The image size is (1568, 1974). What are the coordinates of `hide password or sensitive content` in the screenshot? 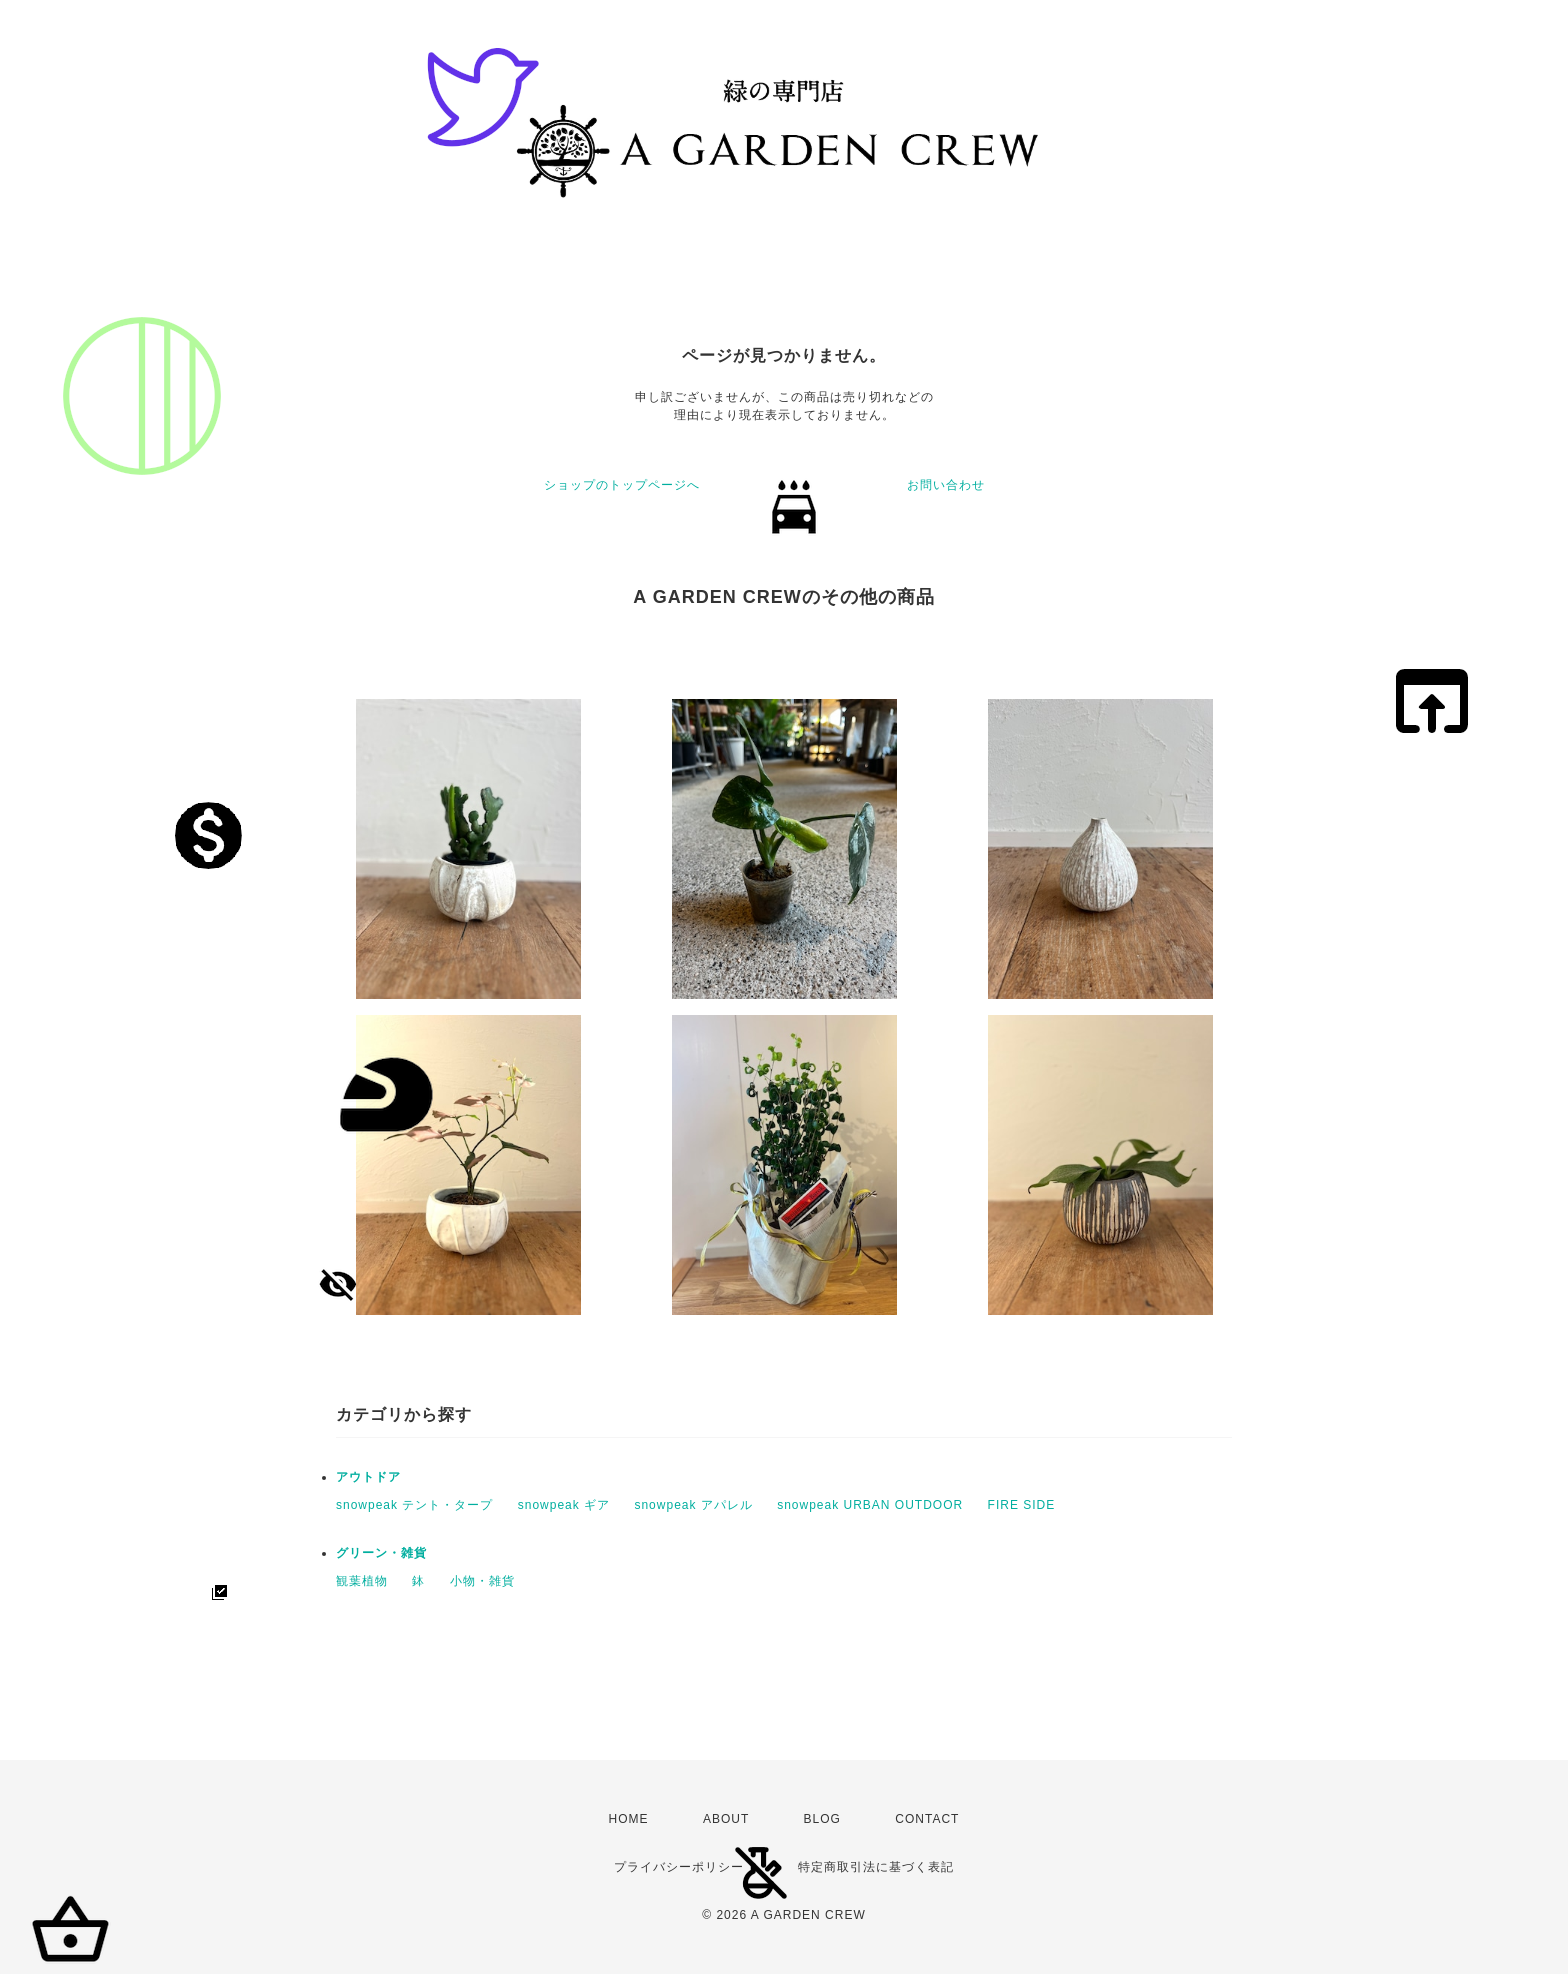 It's located at (338, 1285).